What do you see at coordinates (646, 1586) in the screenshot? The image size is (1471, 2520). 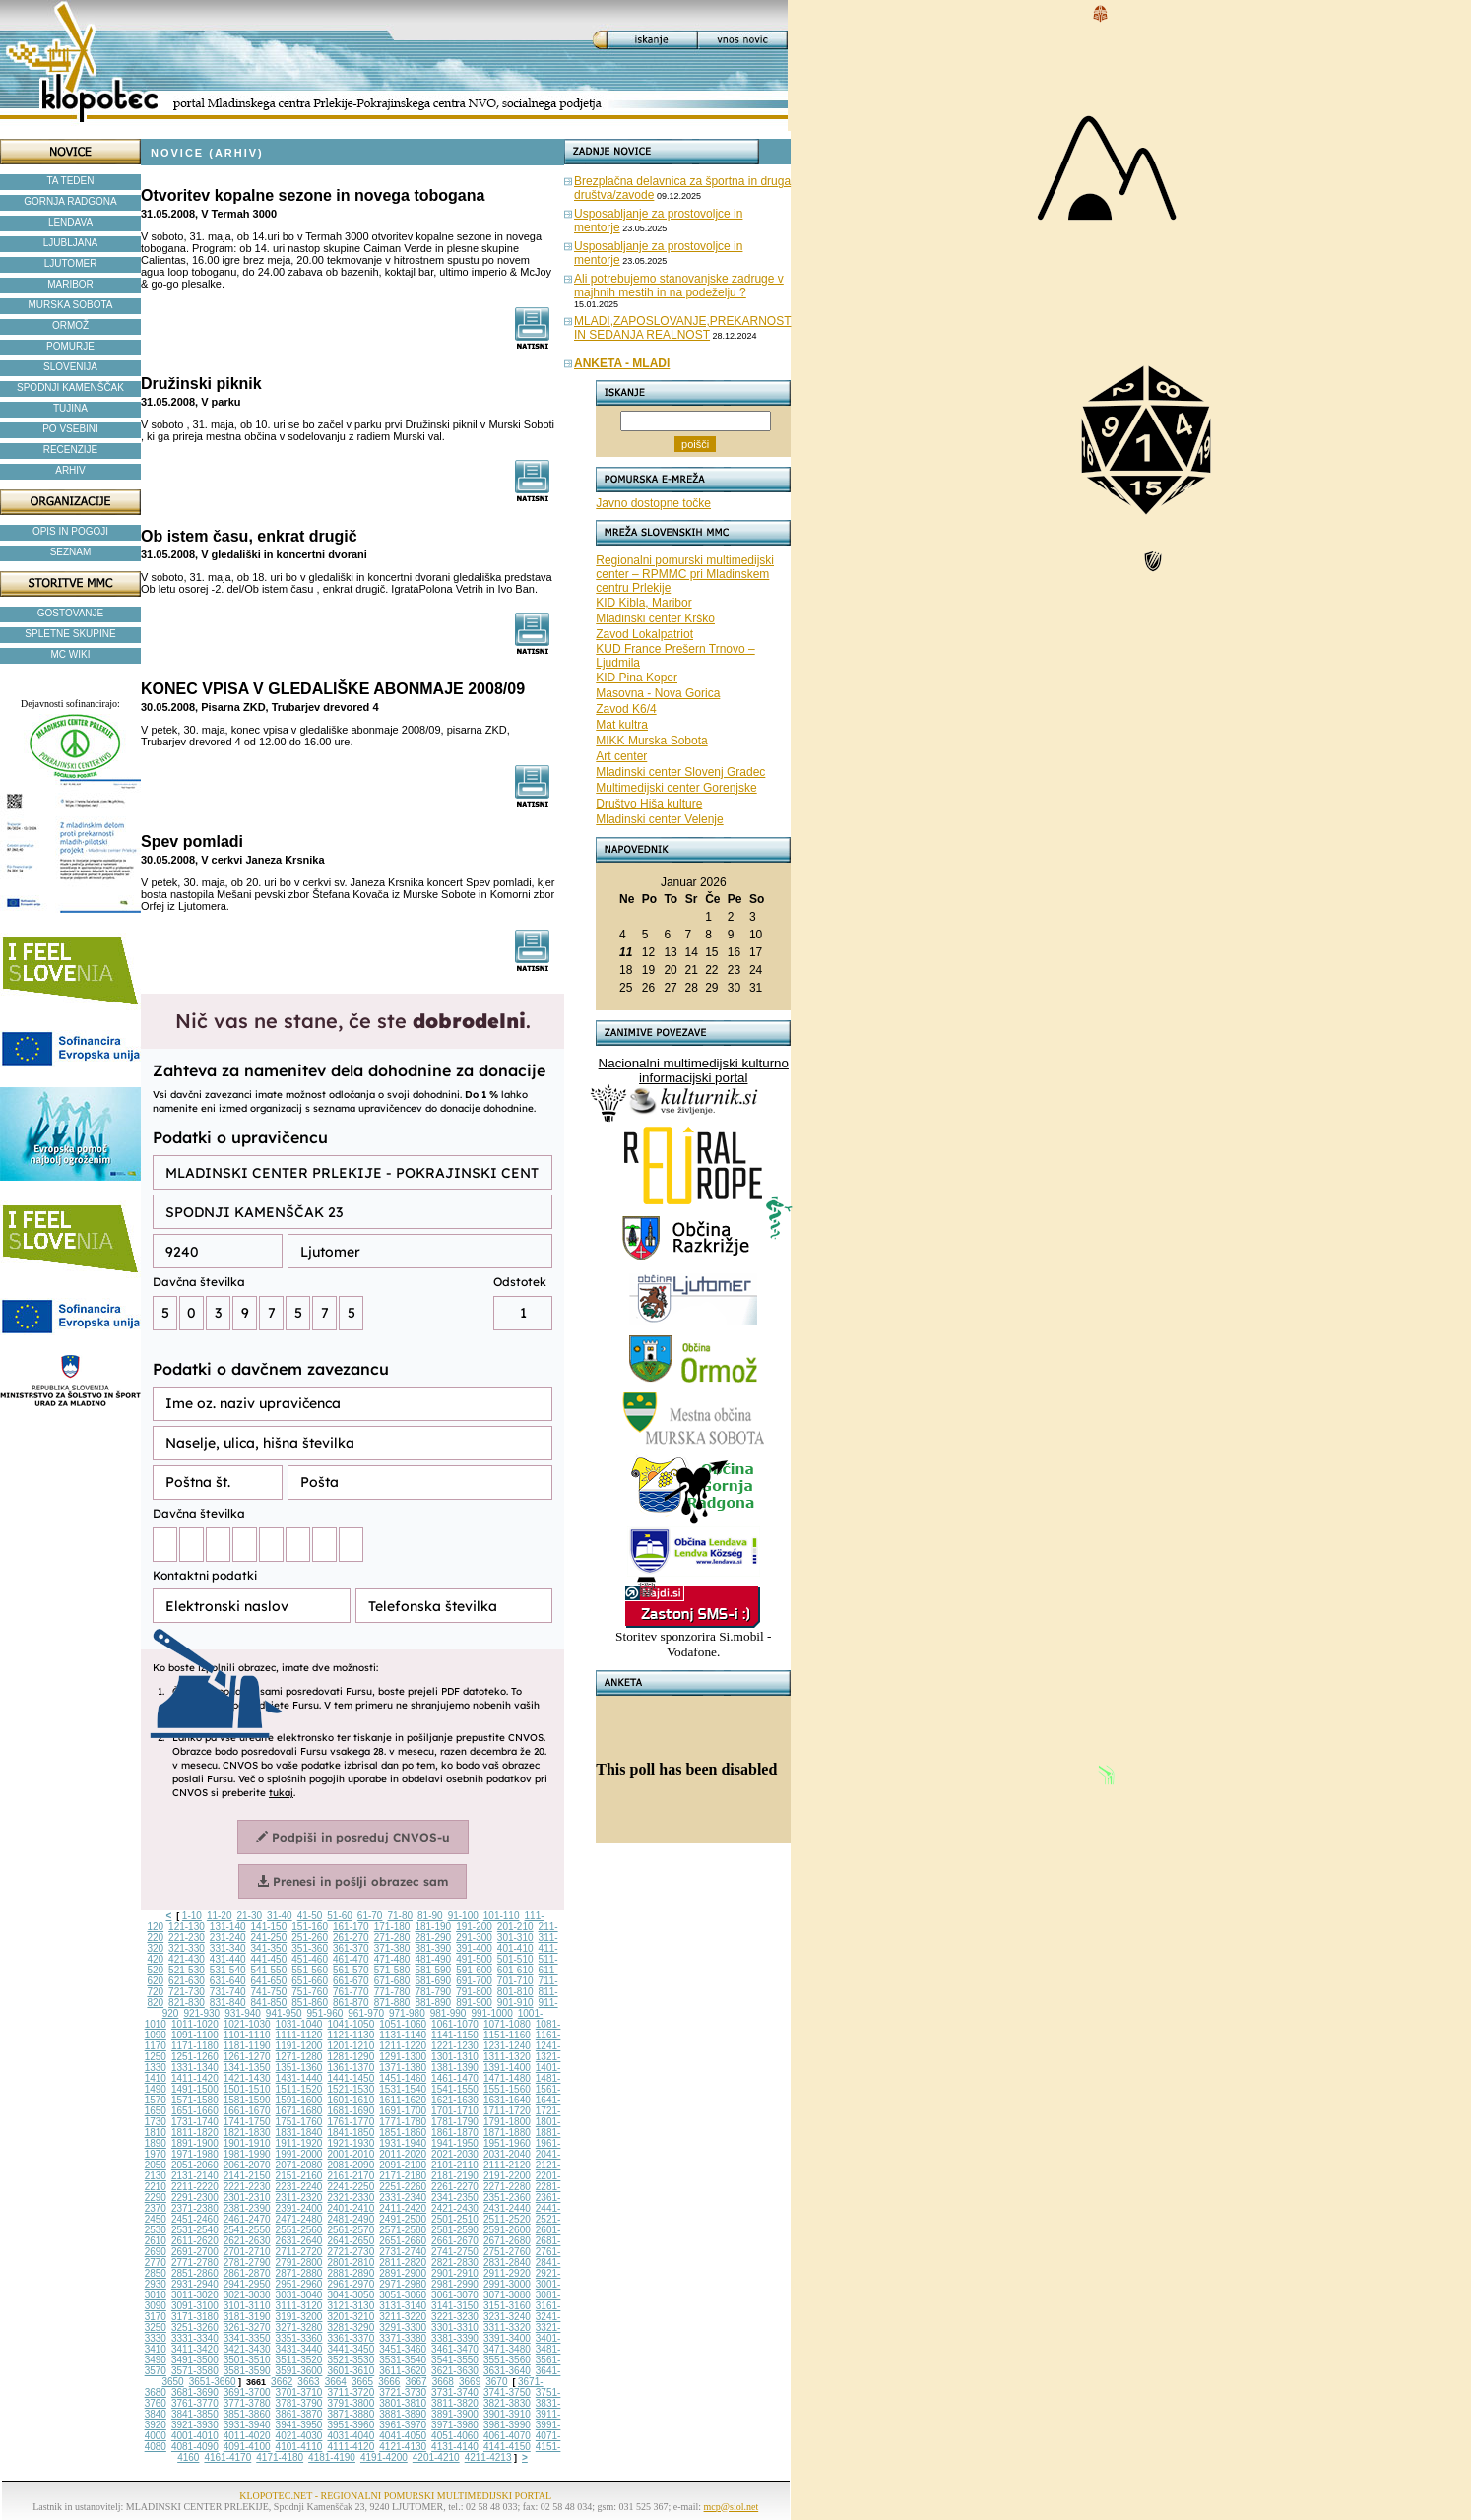 I see `access water or resource collection point` at bounding box center [646, 1586].